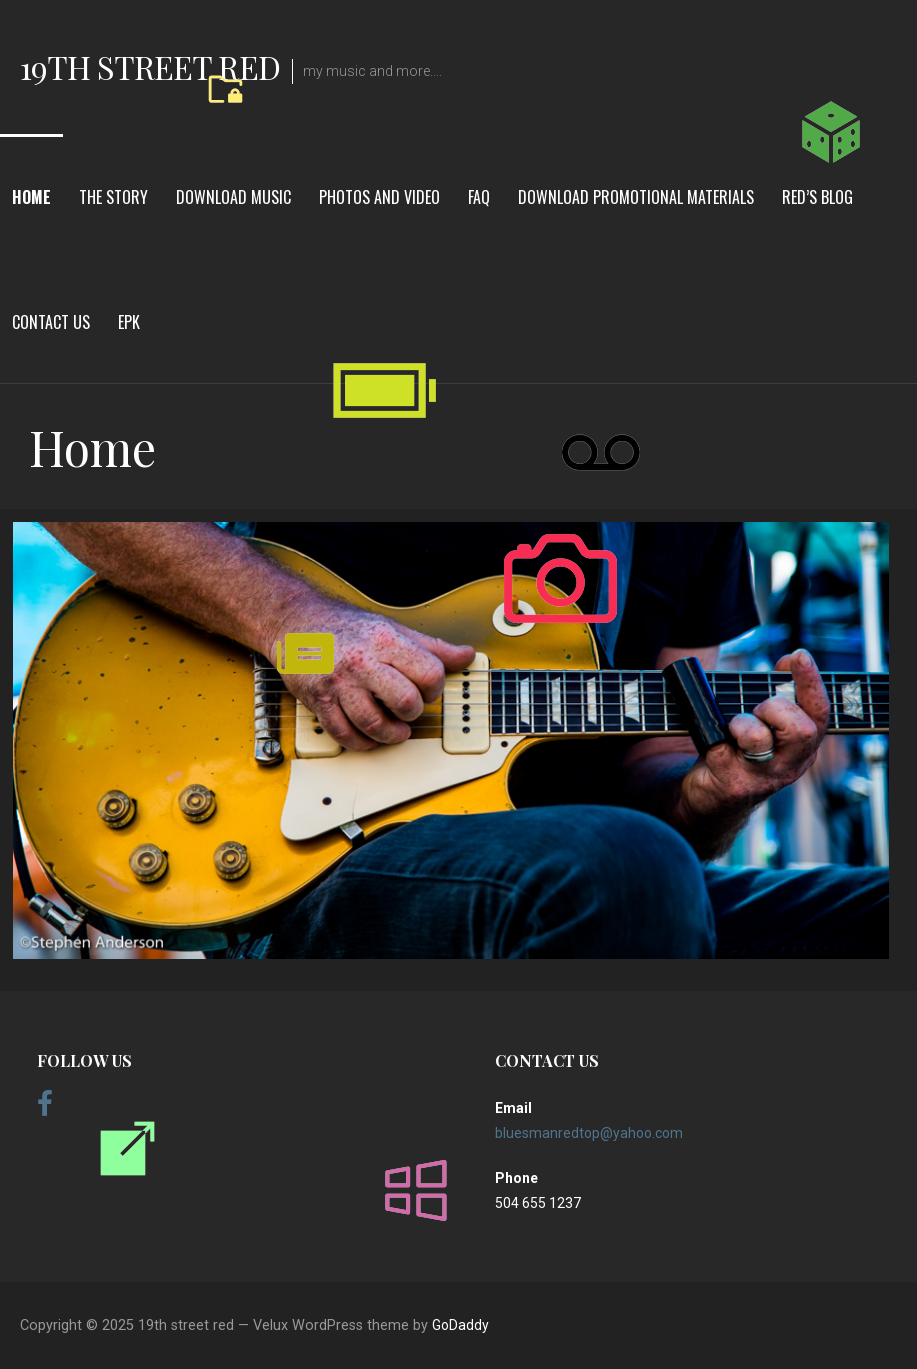 The image size is (917, 1369). Describe the element at coordinates (418, 1190) in the screenshot. I see `open windows start menu` at that location.